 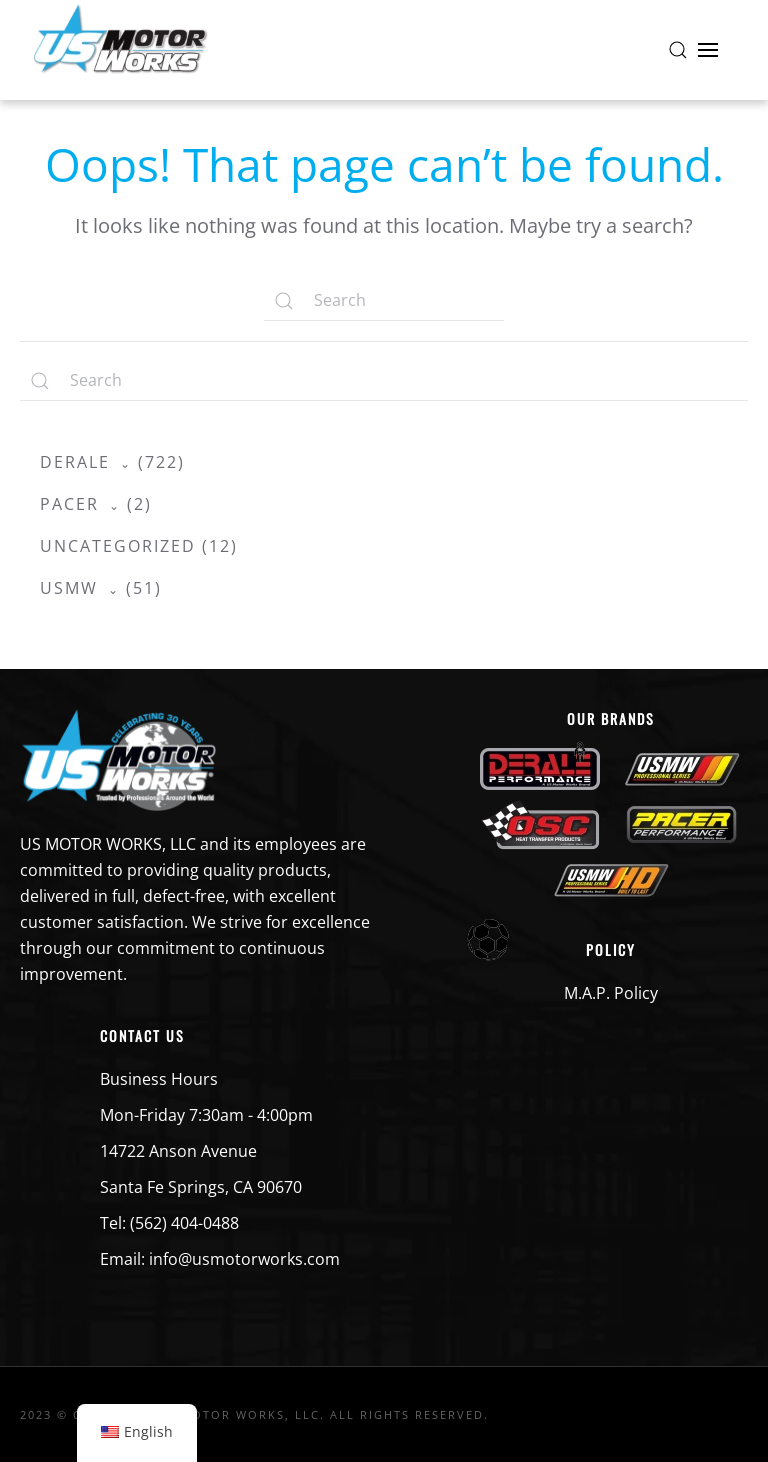 I want to click on access soccer or football games, so click(x=488, y=939).